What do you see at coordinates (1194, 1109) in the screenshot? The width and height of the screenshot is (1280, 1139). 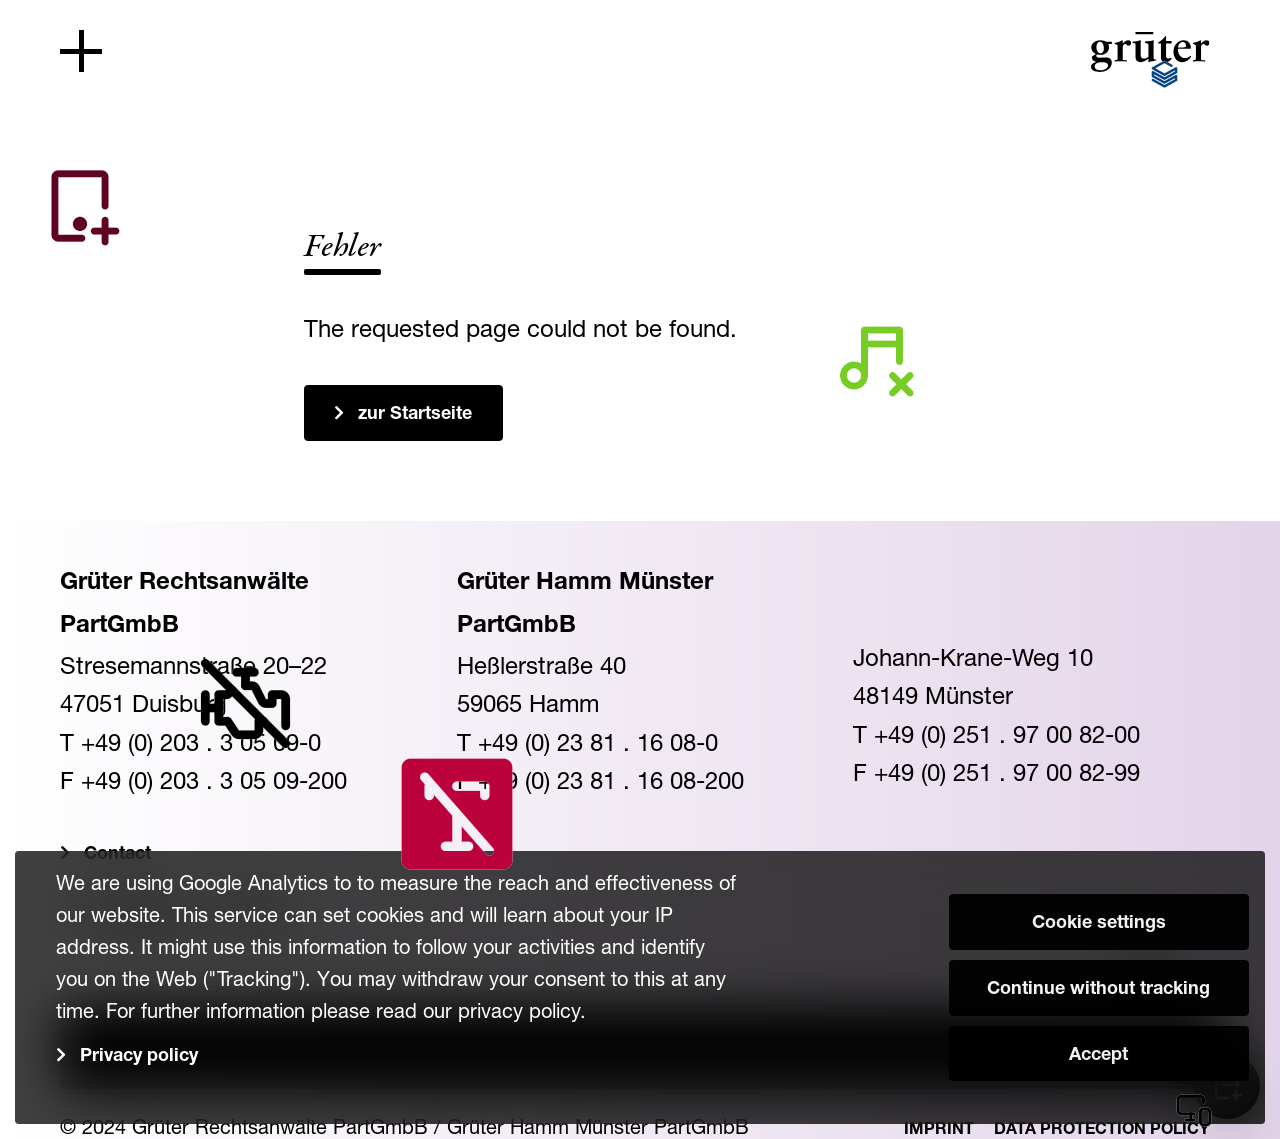 I see `switch between desktop and mobile view` at bounding box center [1194, 1109].